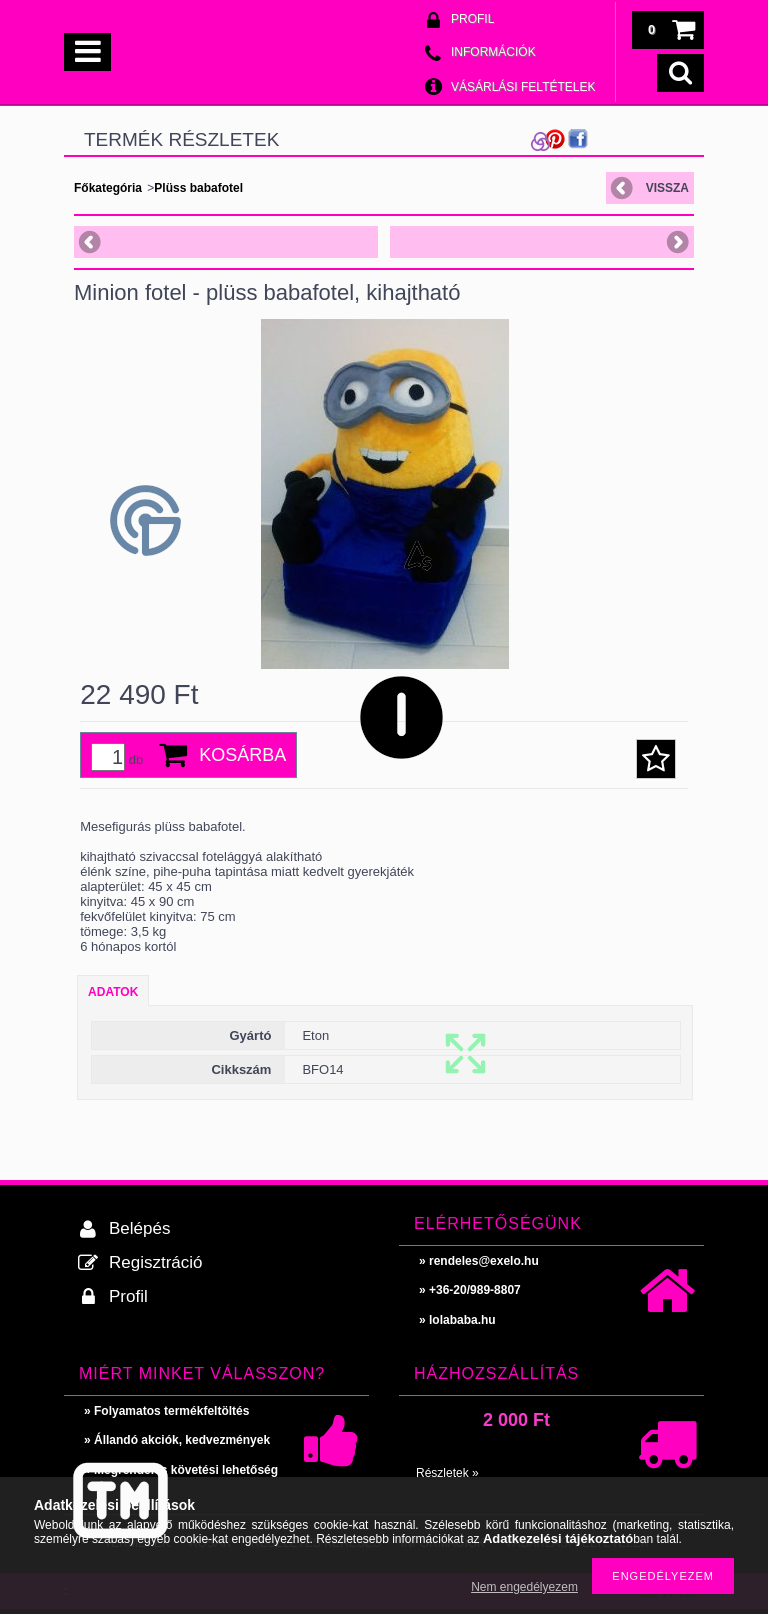 This screenshot has height=1614, width=768. Describe the element at coordinates (145, 520) in the screenshot. I see `scan nearby devices or networks` at that location.